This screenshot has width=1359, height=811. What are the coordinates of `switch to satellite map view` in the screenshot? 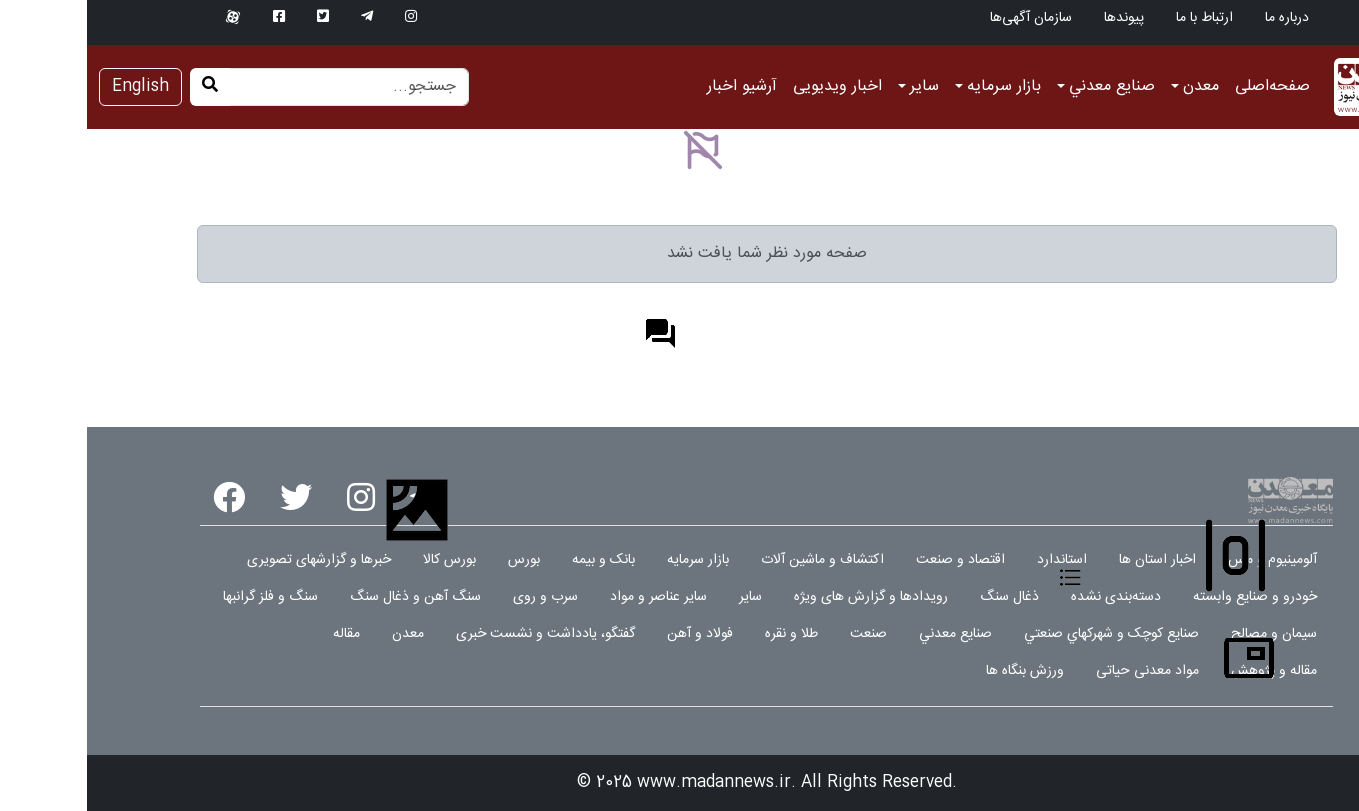 It's located at (417, 510).